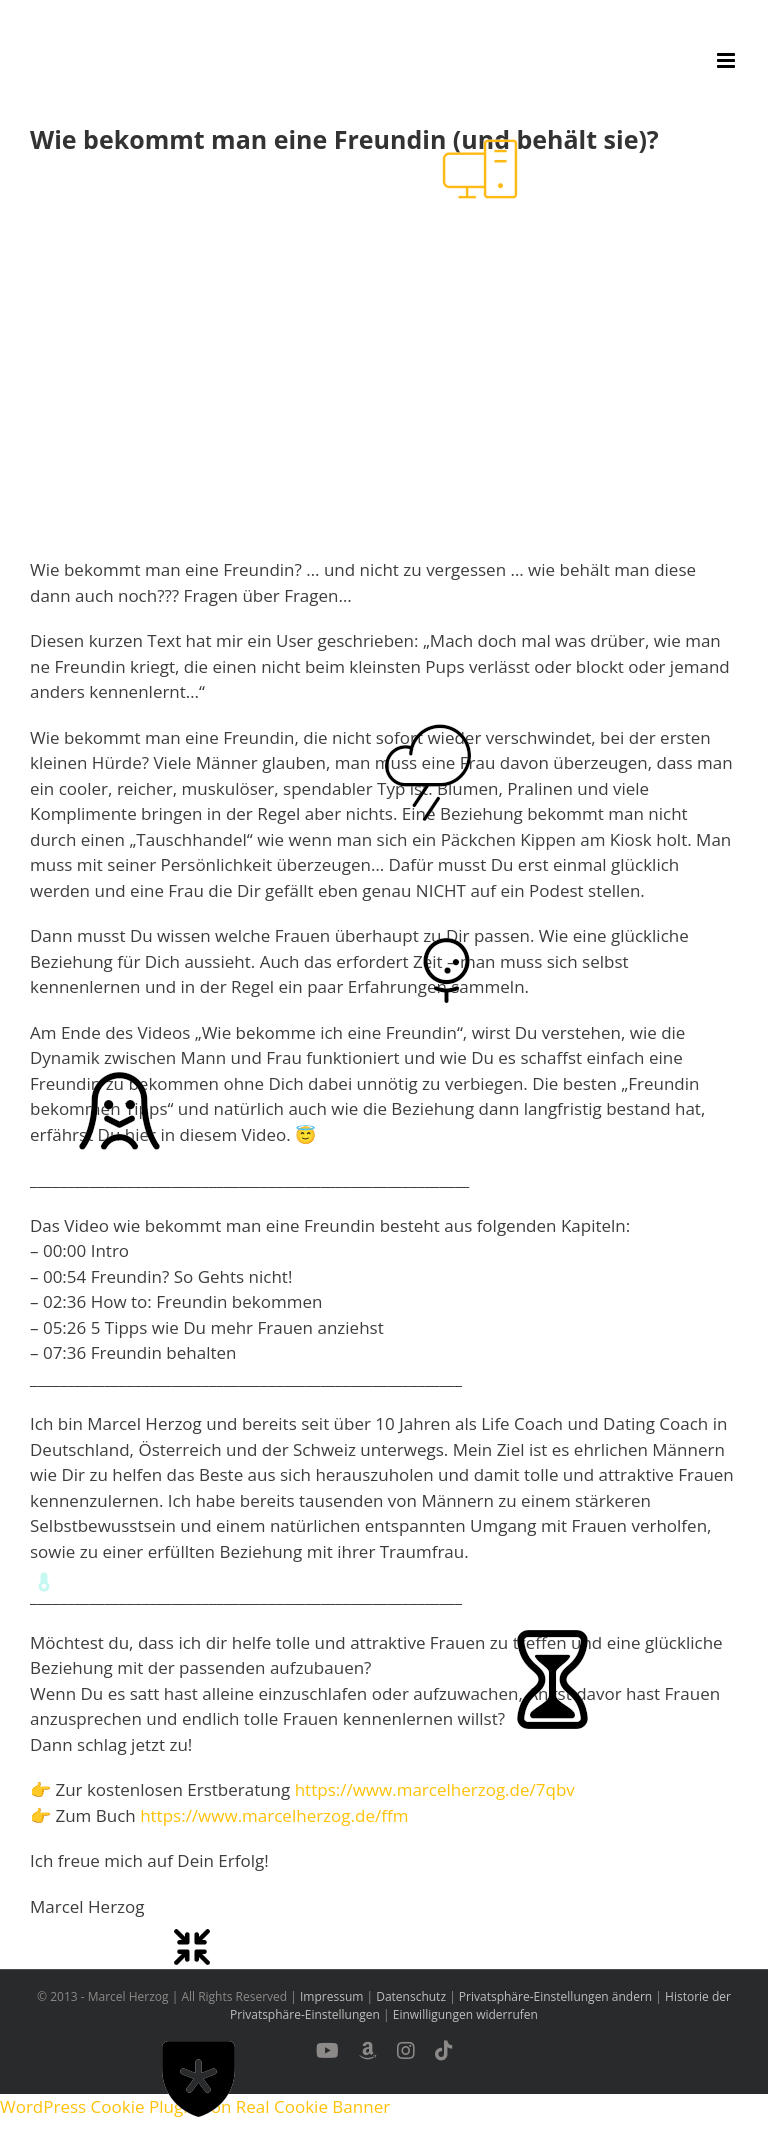 The height and width of the screenshot is (2149, 768). What do you see at coordinates (552, 1679) in the screenshot?
I see `indicates loading or processing in progress` at bounding box center [552, 1679].